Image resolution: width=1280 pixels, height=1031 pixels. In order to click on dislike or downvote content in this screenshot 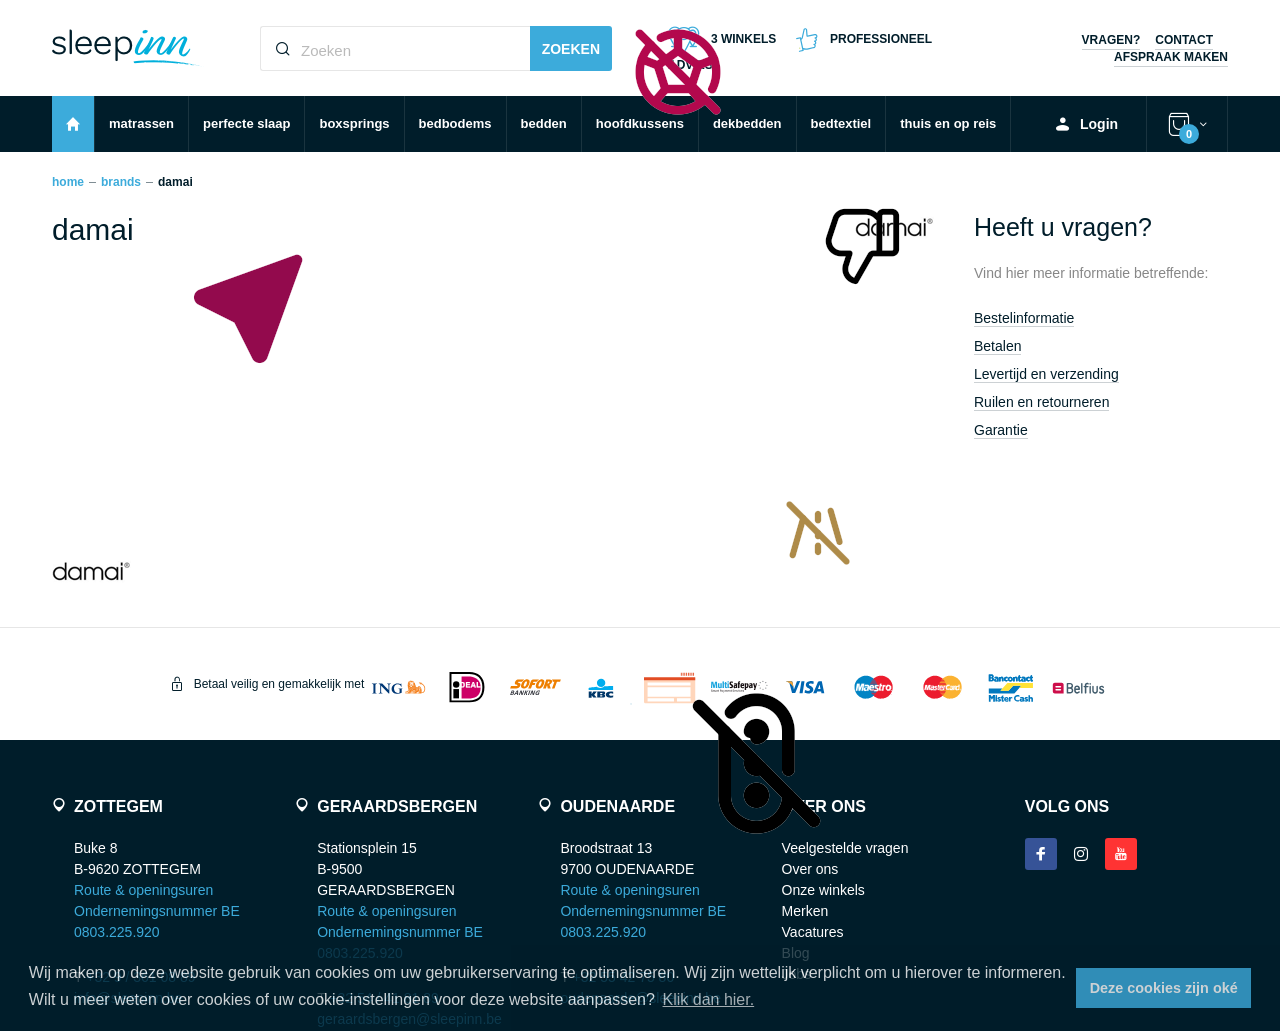, I will do `click(863, 244)`.